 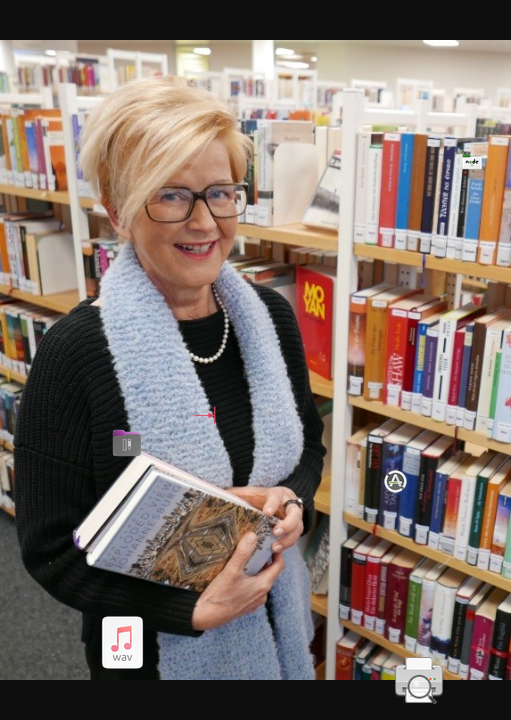 I want to click on an audio file in wav format, so click(x=122, y=642).